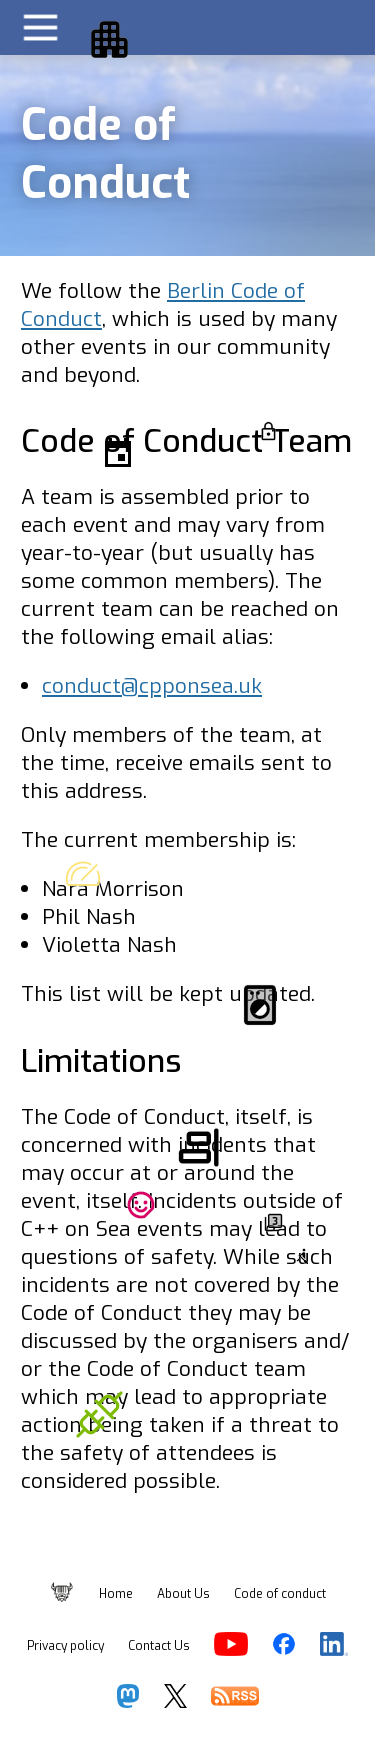 The width and height of the screenshot is (375, 1748). I want to click on view apartment listings, so click(109, 39).